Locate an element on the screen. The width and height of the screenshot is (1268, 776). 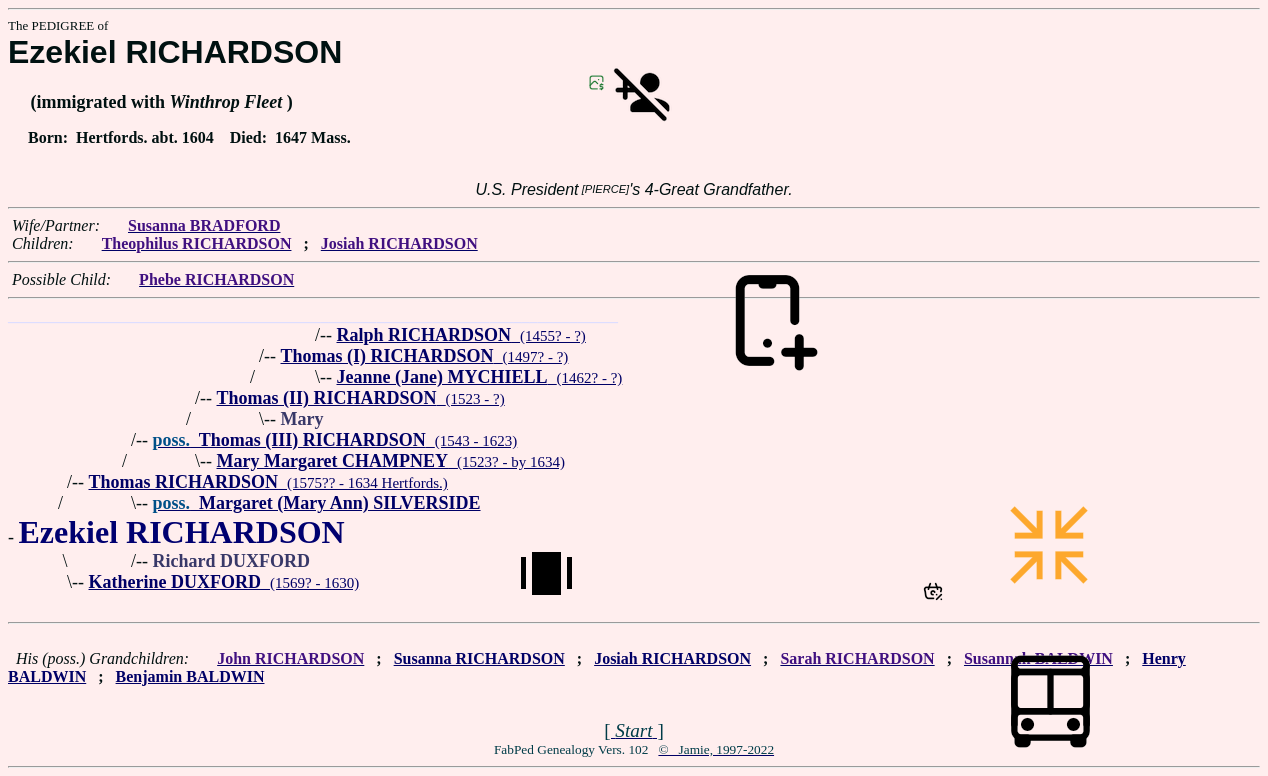
indicates adding contacts is disabled is located at coordinates (642, 92).